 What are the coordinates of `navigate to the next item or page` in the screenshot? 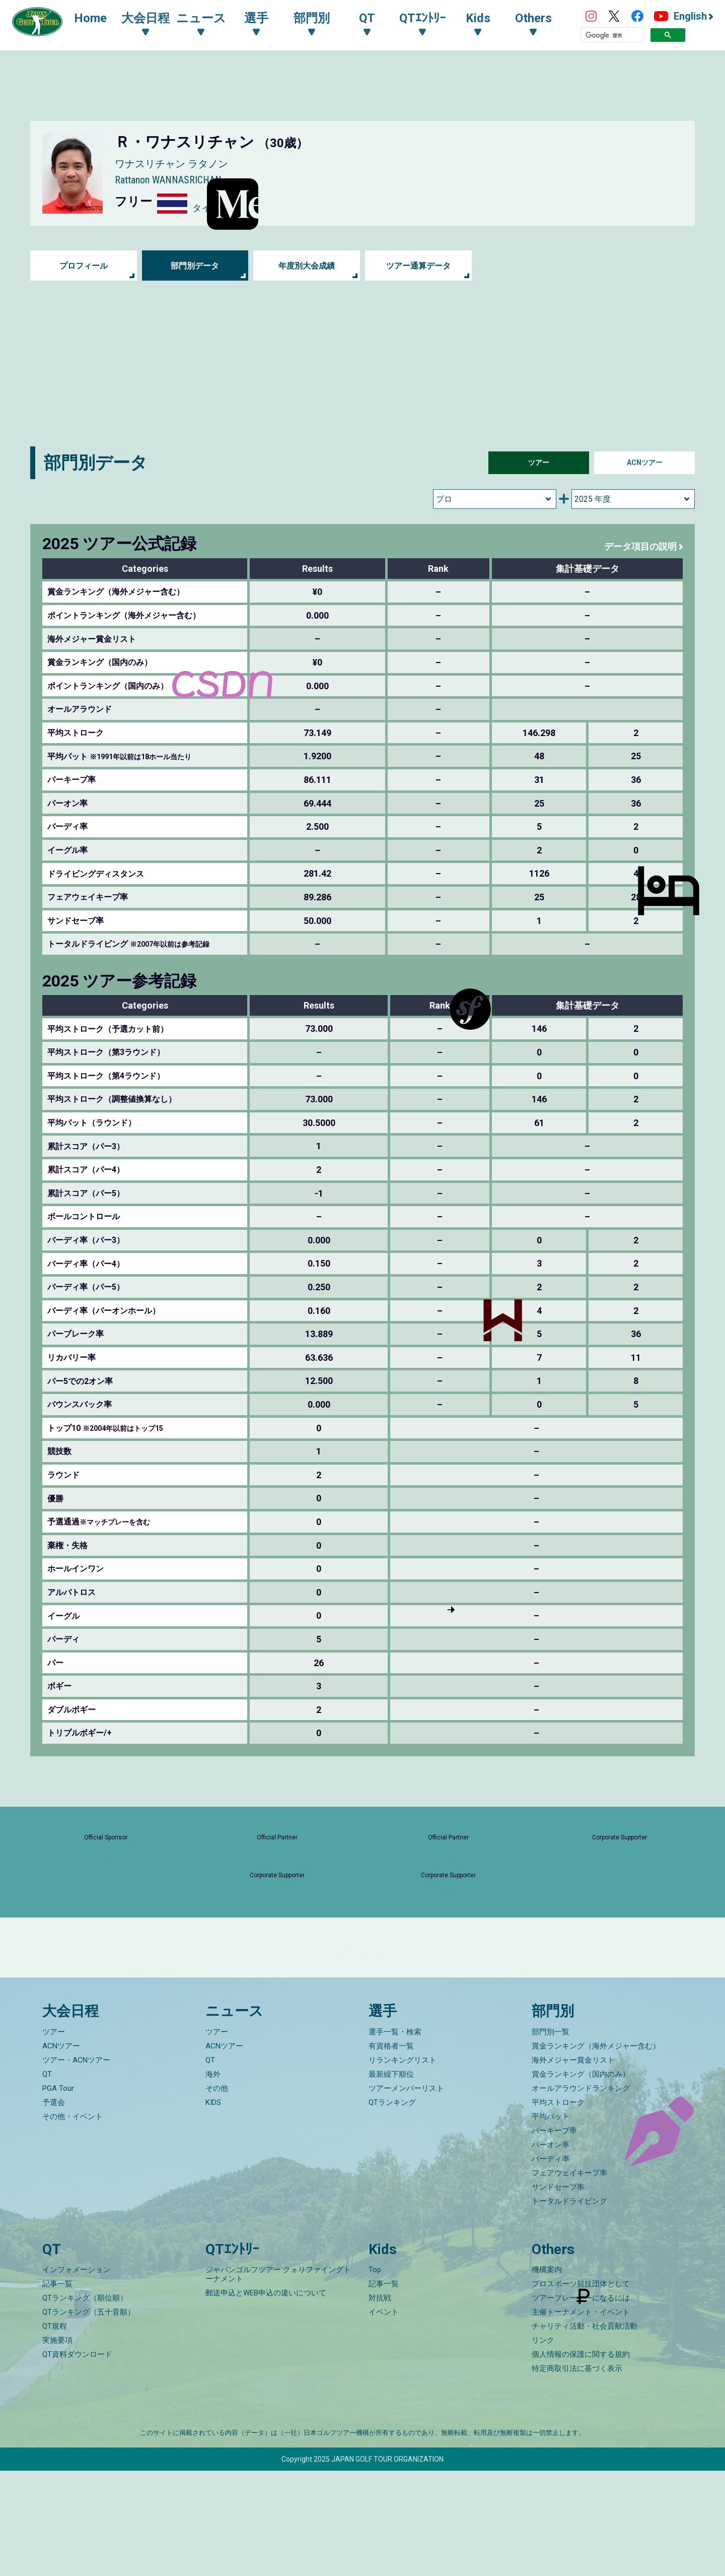 It's located at (451, 1610).